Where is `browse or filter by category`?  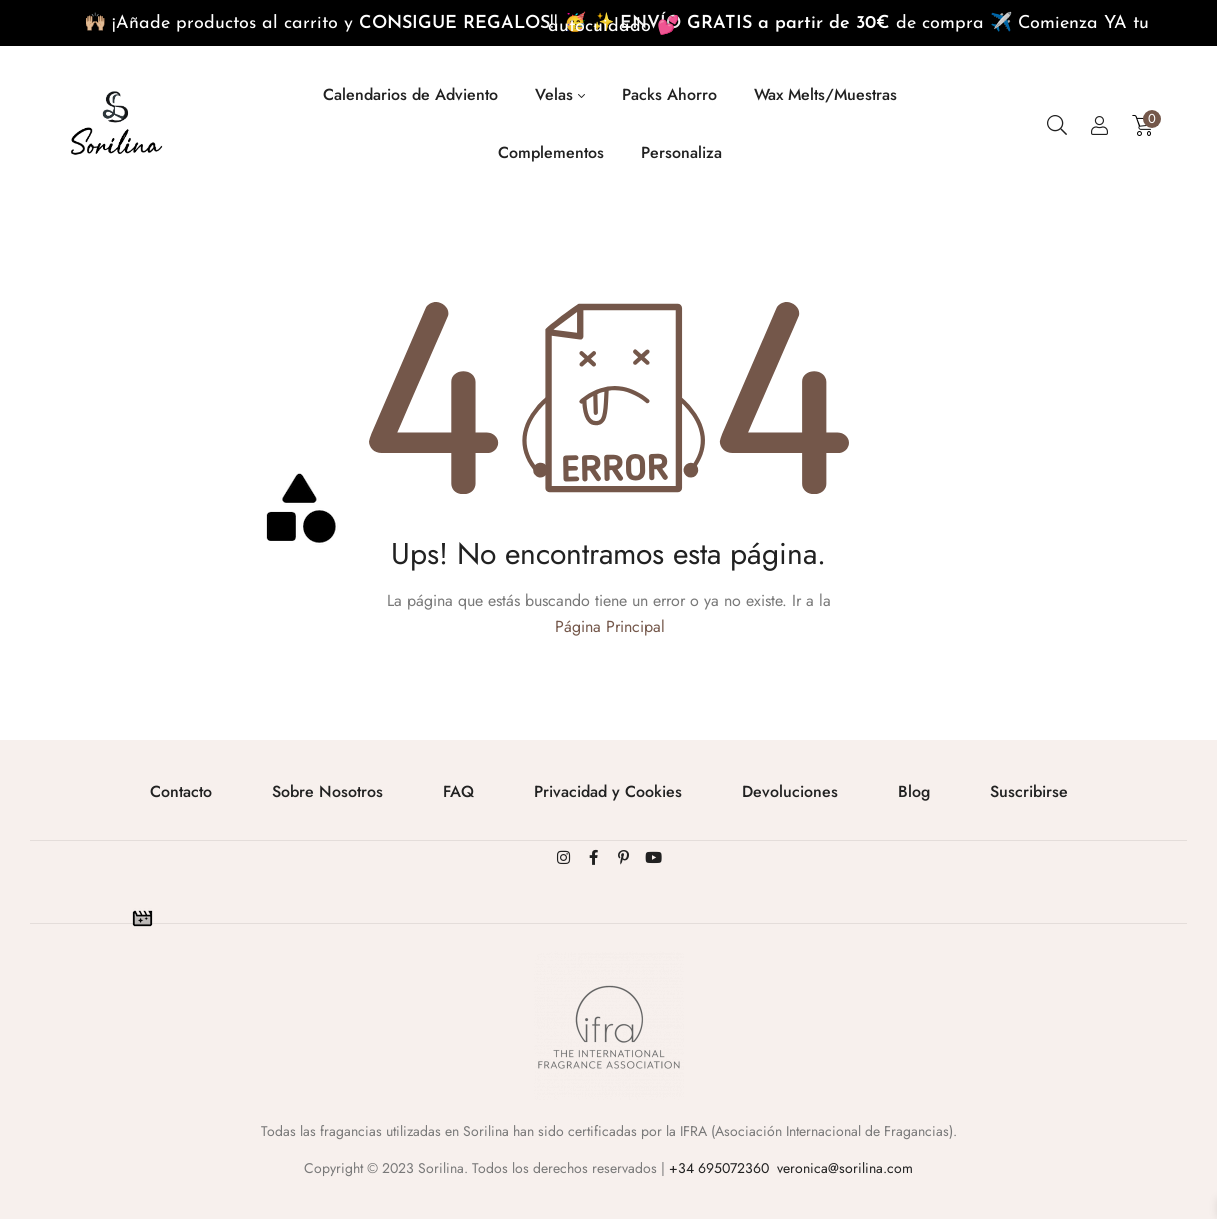 browse or filter by category is located at coordinates (299, 506).